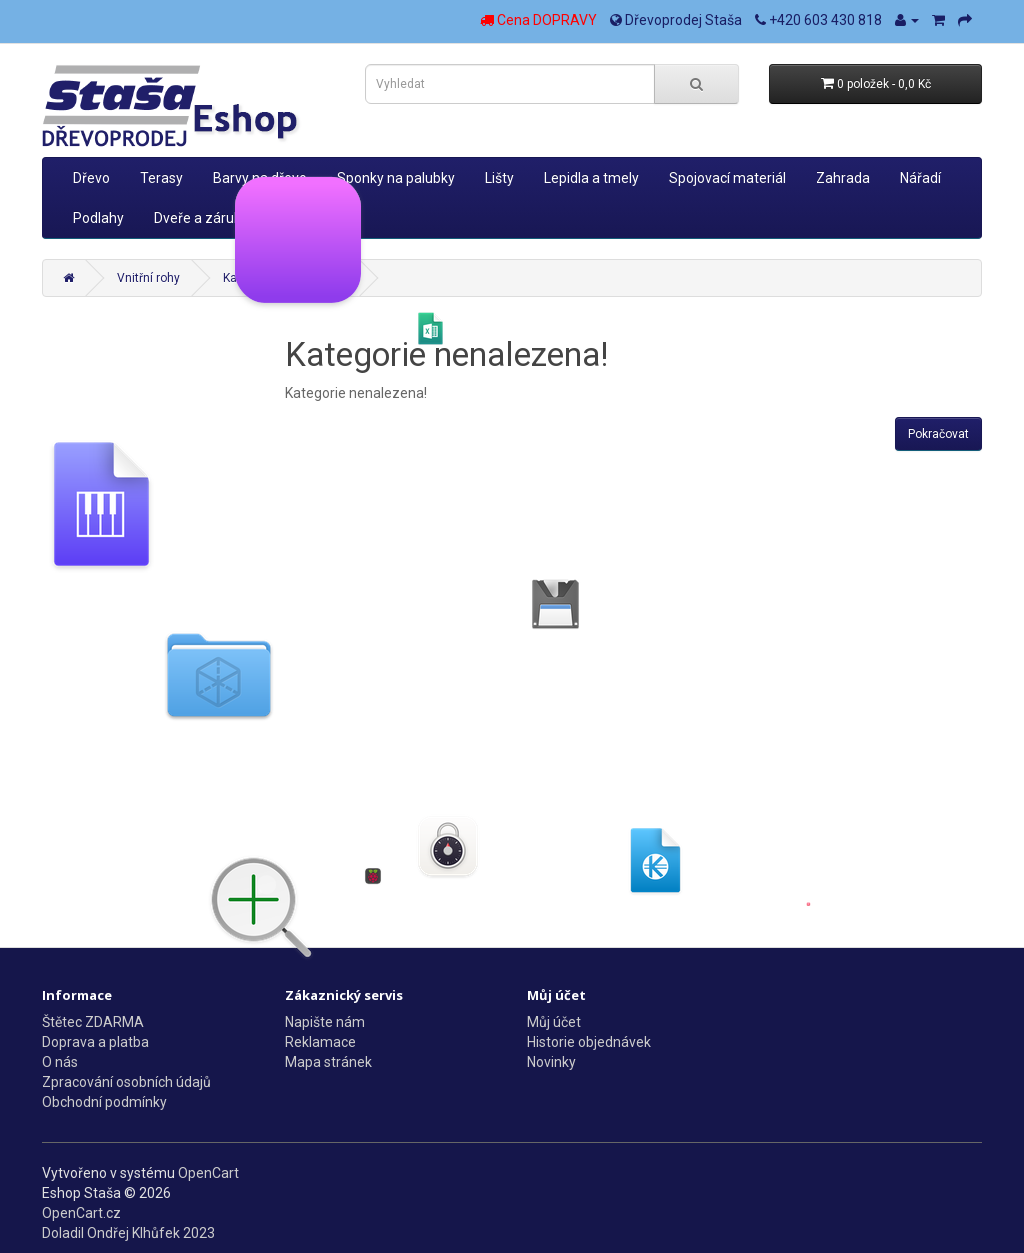 This screenshot has width=1024, height=1253. I want to click on microsoft excel template file with macros enabled, so click(430, 328).